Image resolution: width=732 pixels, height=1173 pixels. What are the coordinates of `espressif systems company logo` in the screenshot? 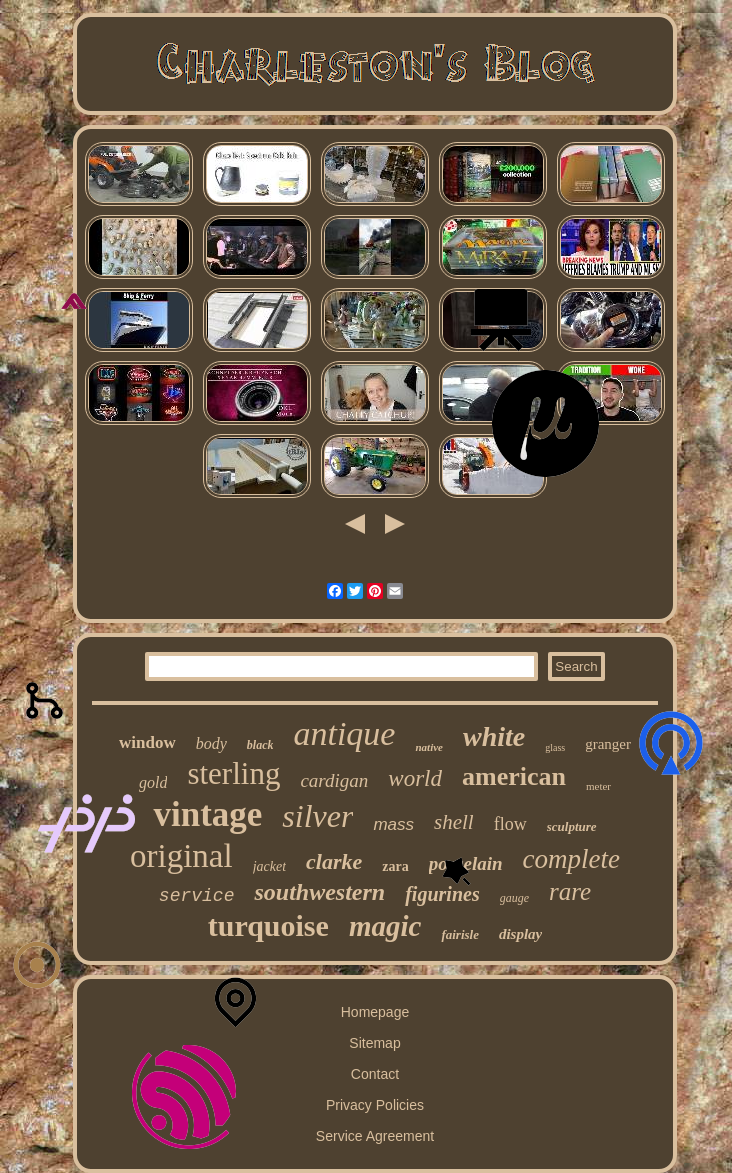 It's located at (184, 1097).